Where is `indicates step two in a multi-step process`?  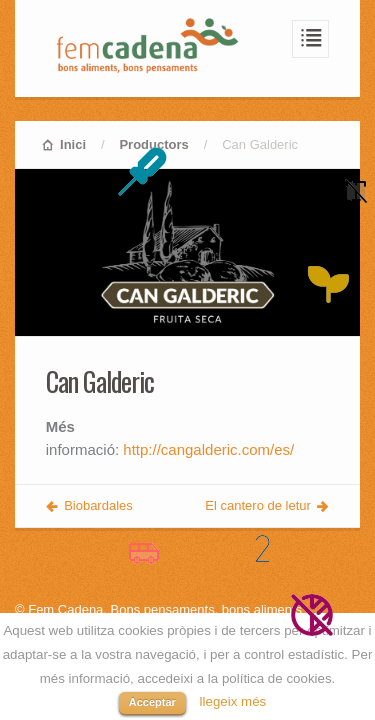 indicates step two in a multi-step process is located at coordinates (262, 548).